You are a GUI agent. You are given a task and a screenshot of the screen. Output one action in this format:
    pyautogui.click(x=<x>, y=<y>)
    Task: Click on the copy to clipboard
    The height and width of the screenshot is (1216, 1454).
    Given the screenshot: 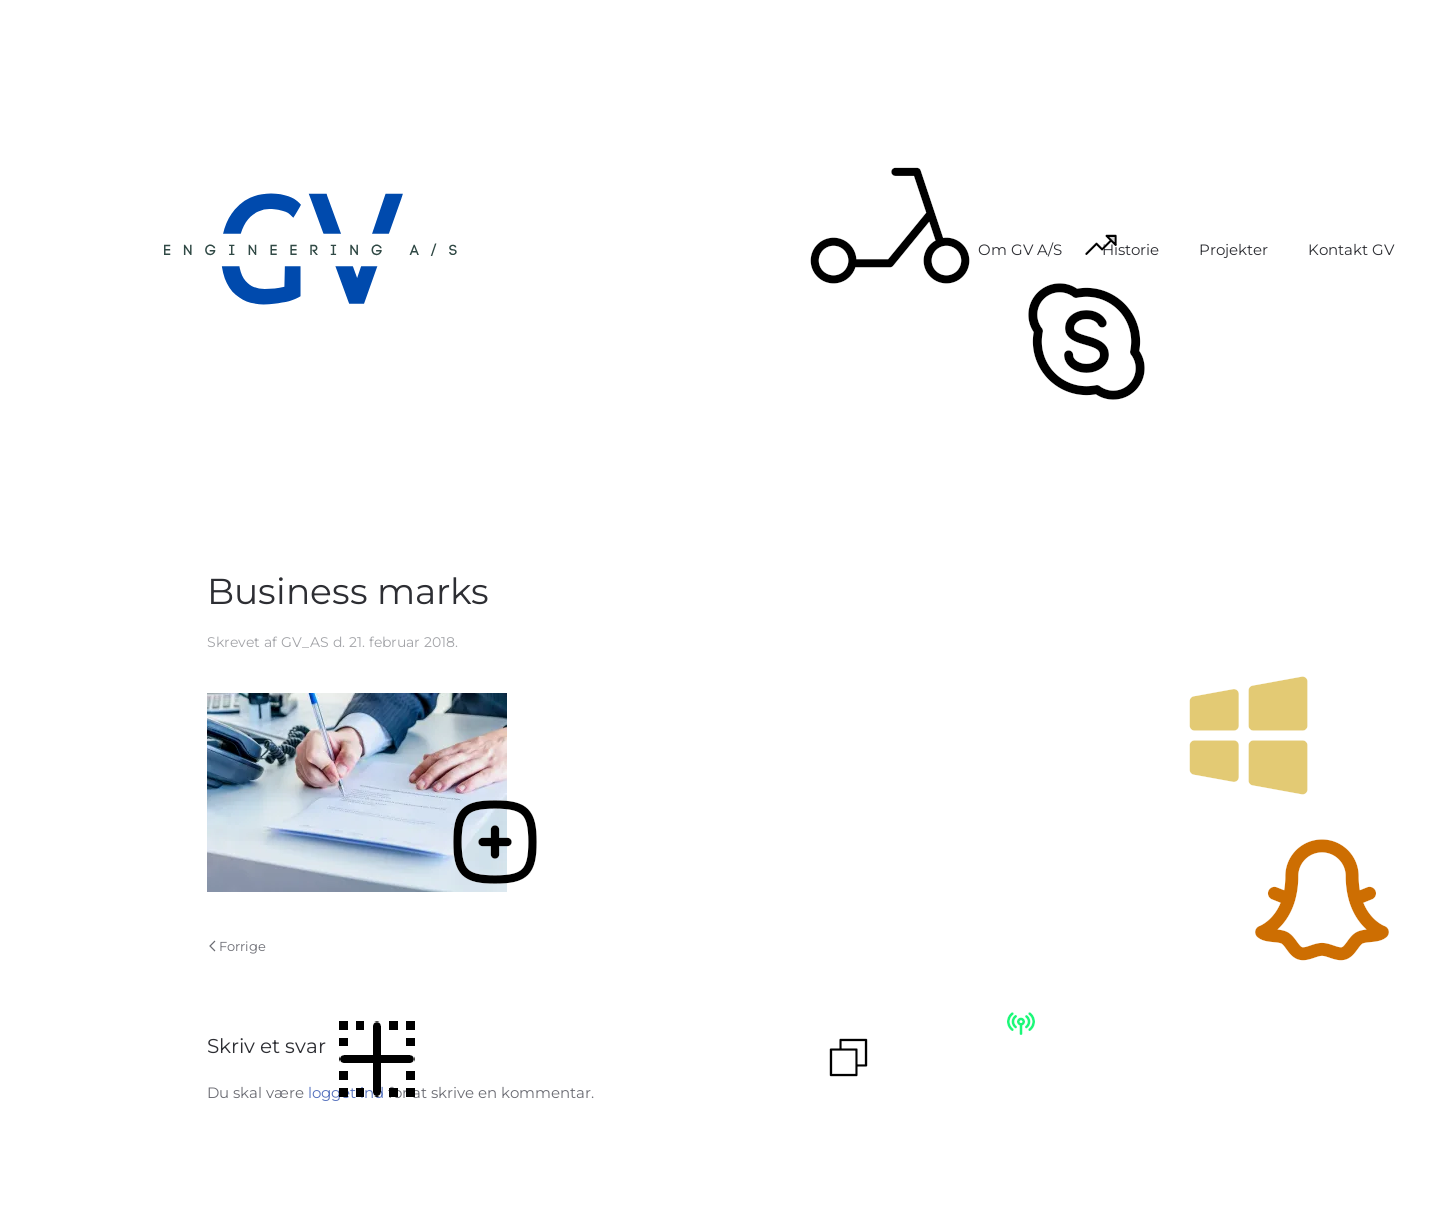 What is the action you would take?
    pyautogui.click(x=848, y=1057)
    